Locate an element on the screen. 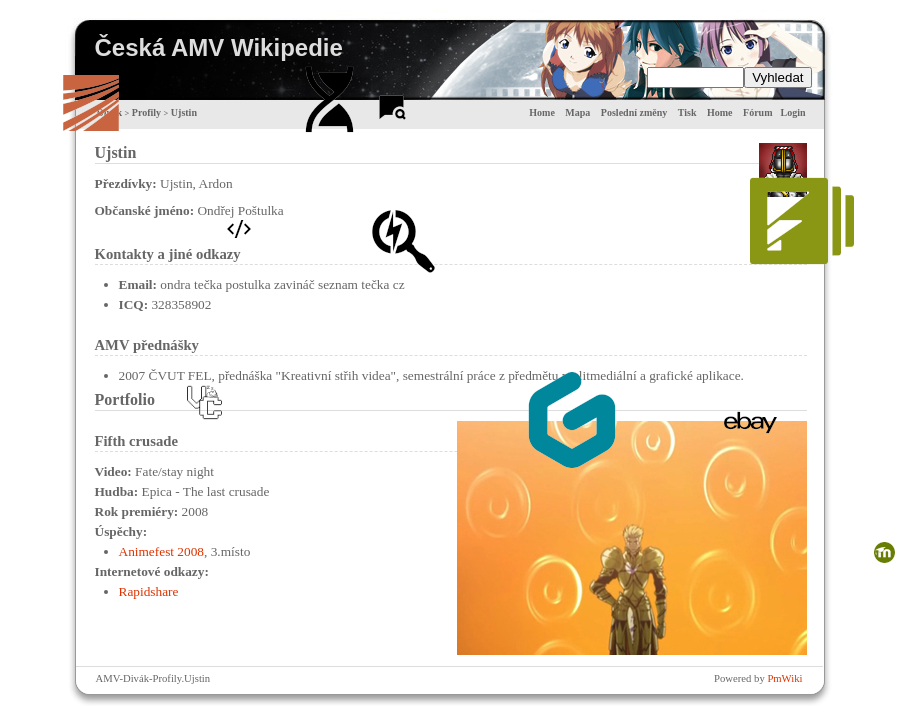 This screenshot has width=899, height=720. view or edit source code is located at coordinates (239, 229).